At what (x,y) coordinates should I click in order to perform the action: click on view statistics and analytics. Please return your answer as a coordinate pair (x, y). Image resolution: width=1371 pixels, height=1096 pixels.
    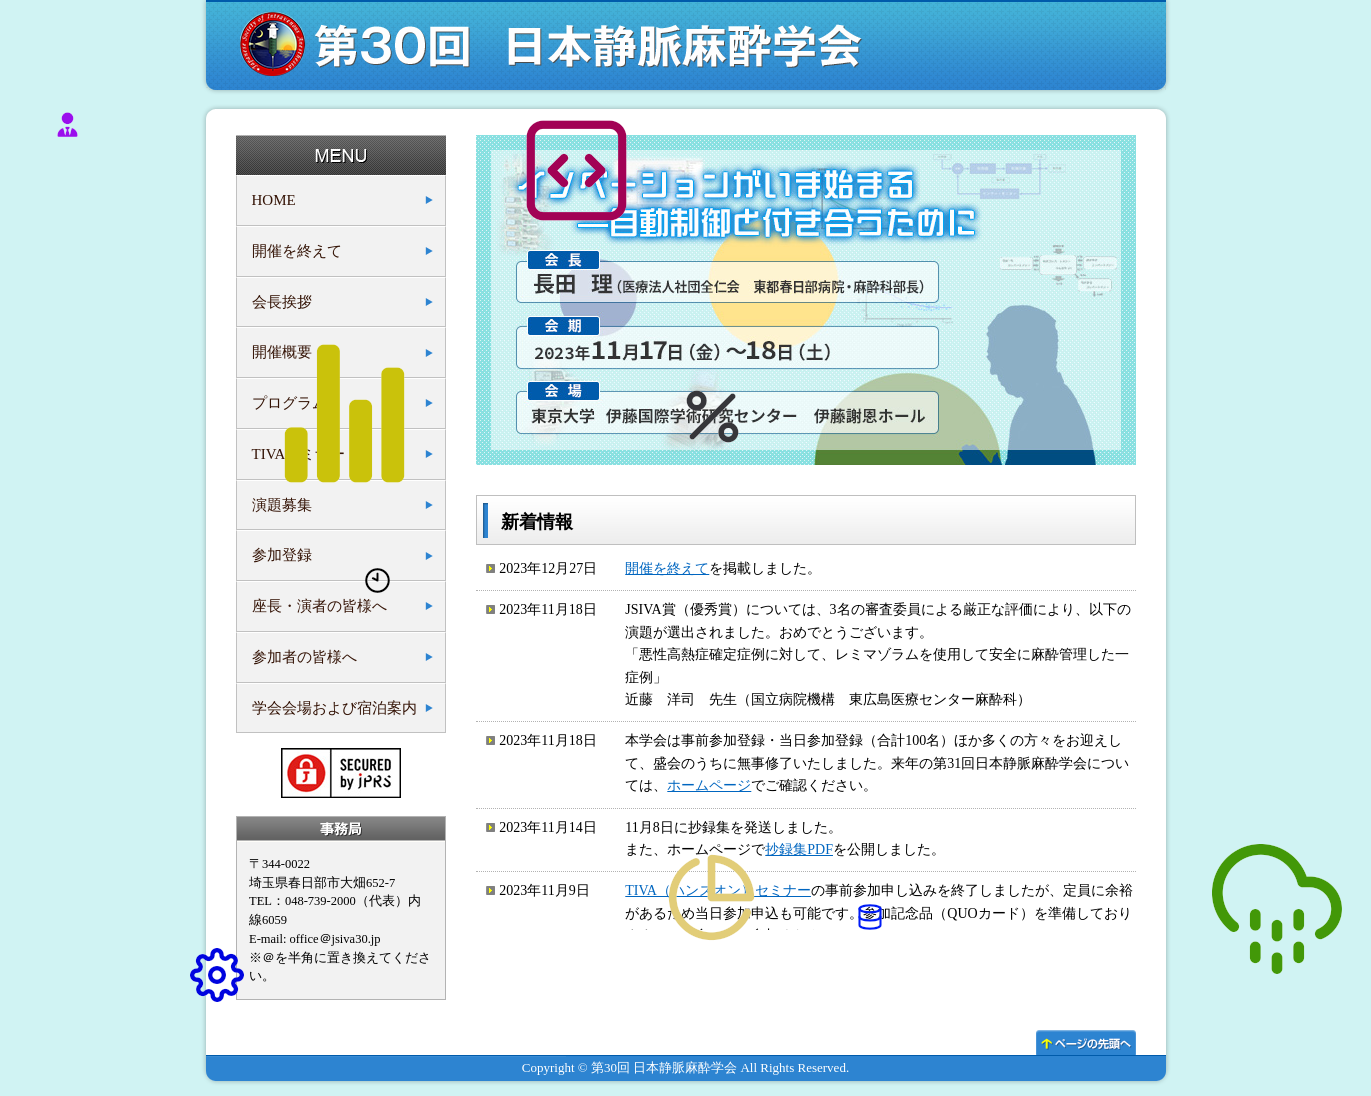
    Looking at the image, I should click on (344, 413).